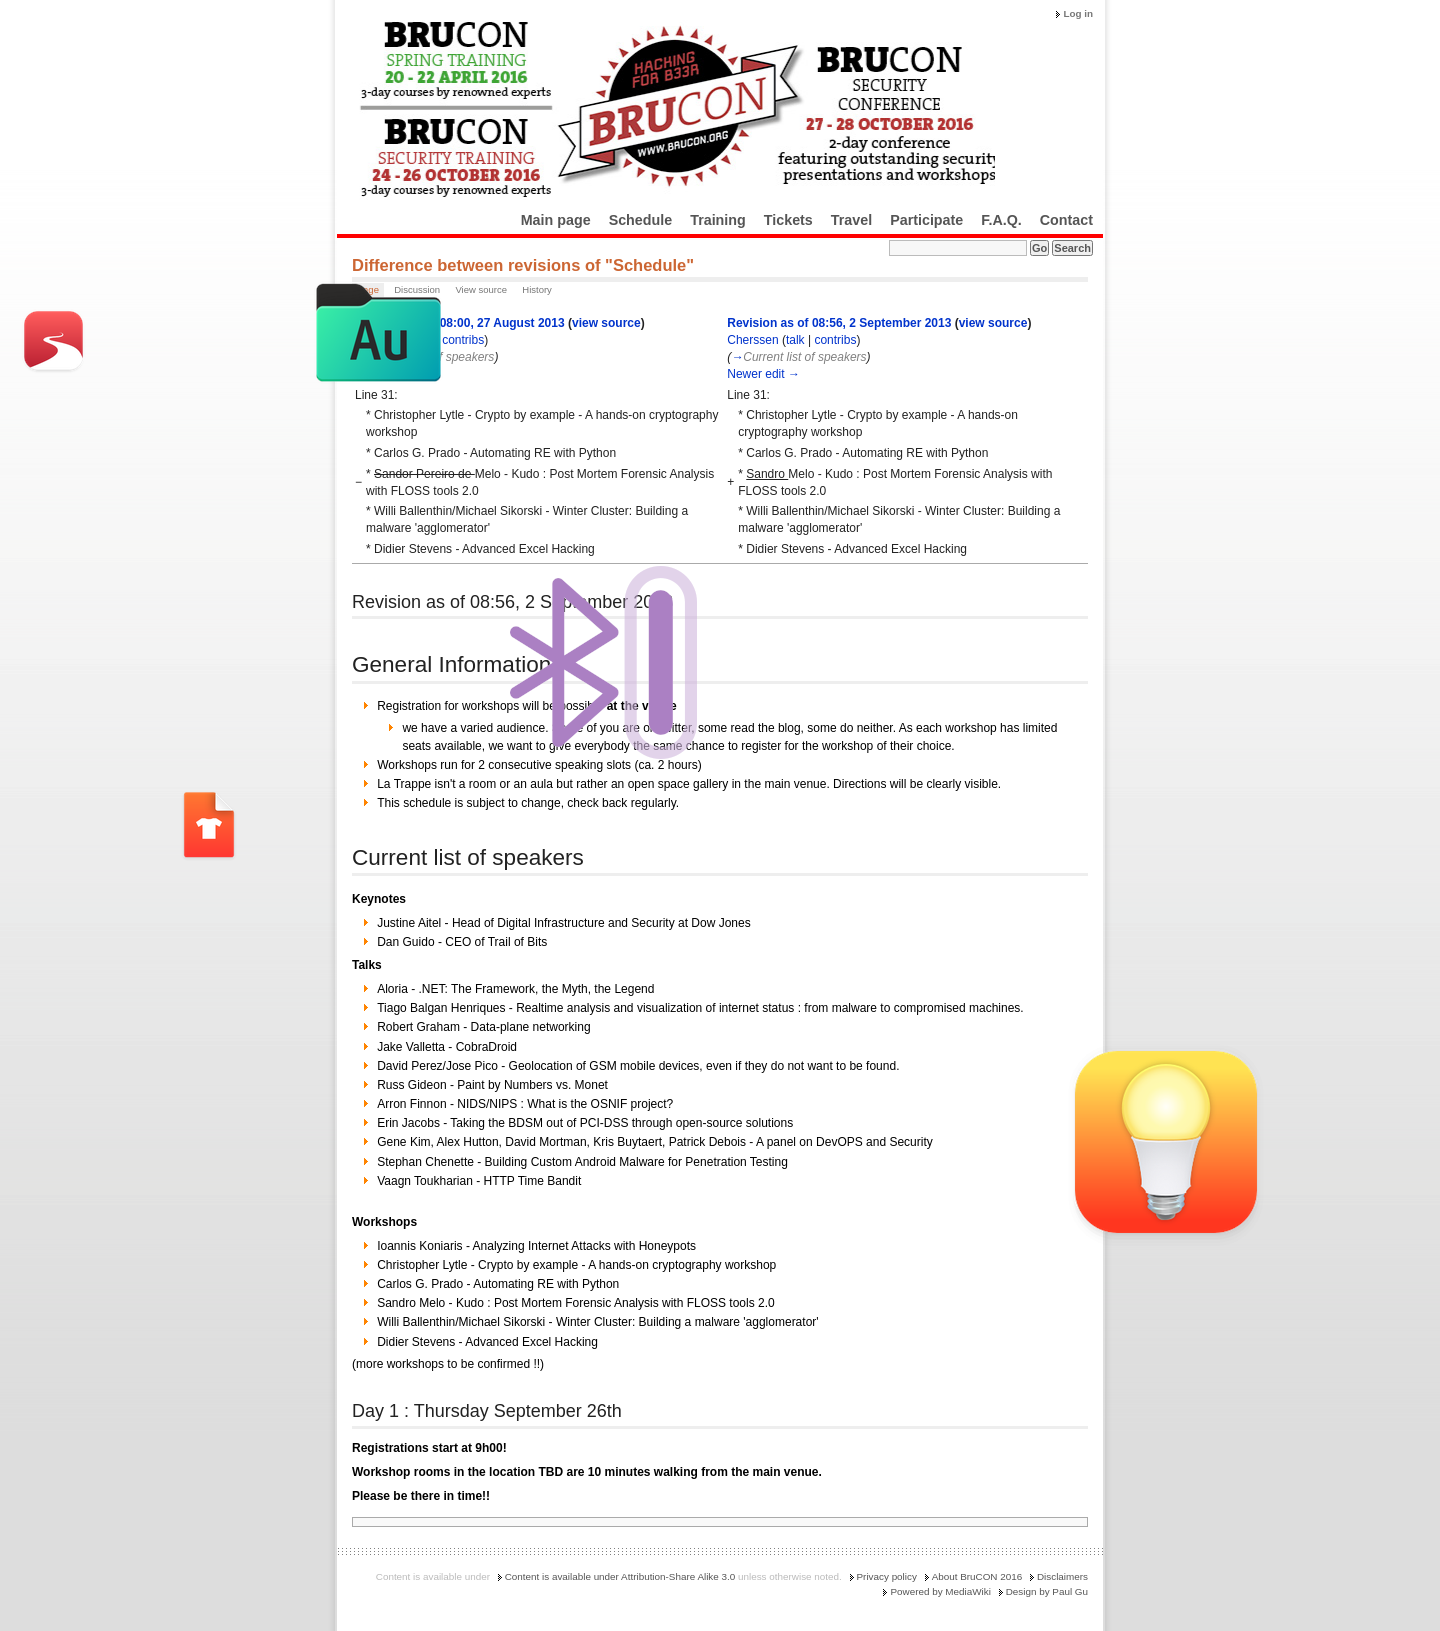  Describe the element at coordinates (378, 336) in the screenshot. I see `open Adobe Audition project files folder` at that location.